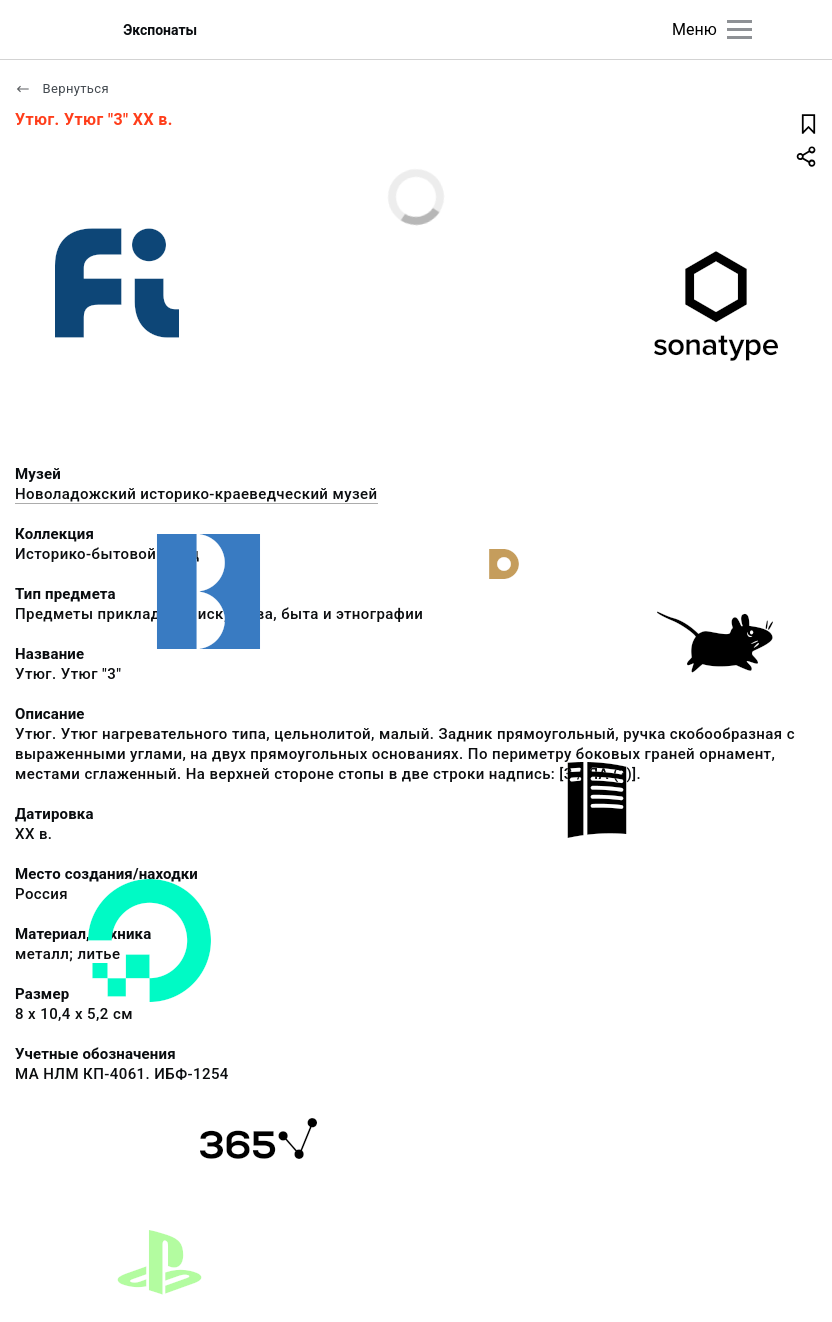  Describe the element at coordinates (504, 564) in the screenshot. I see `DatoCMS logo` at that location.